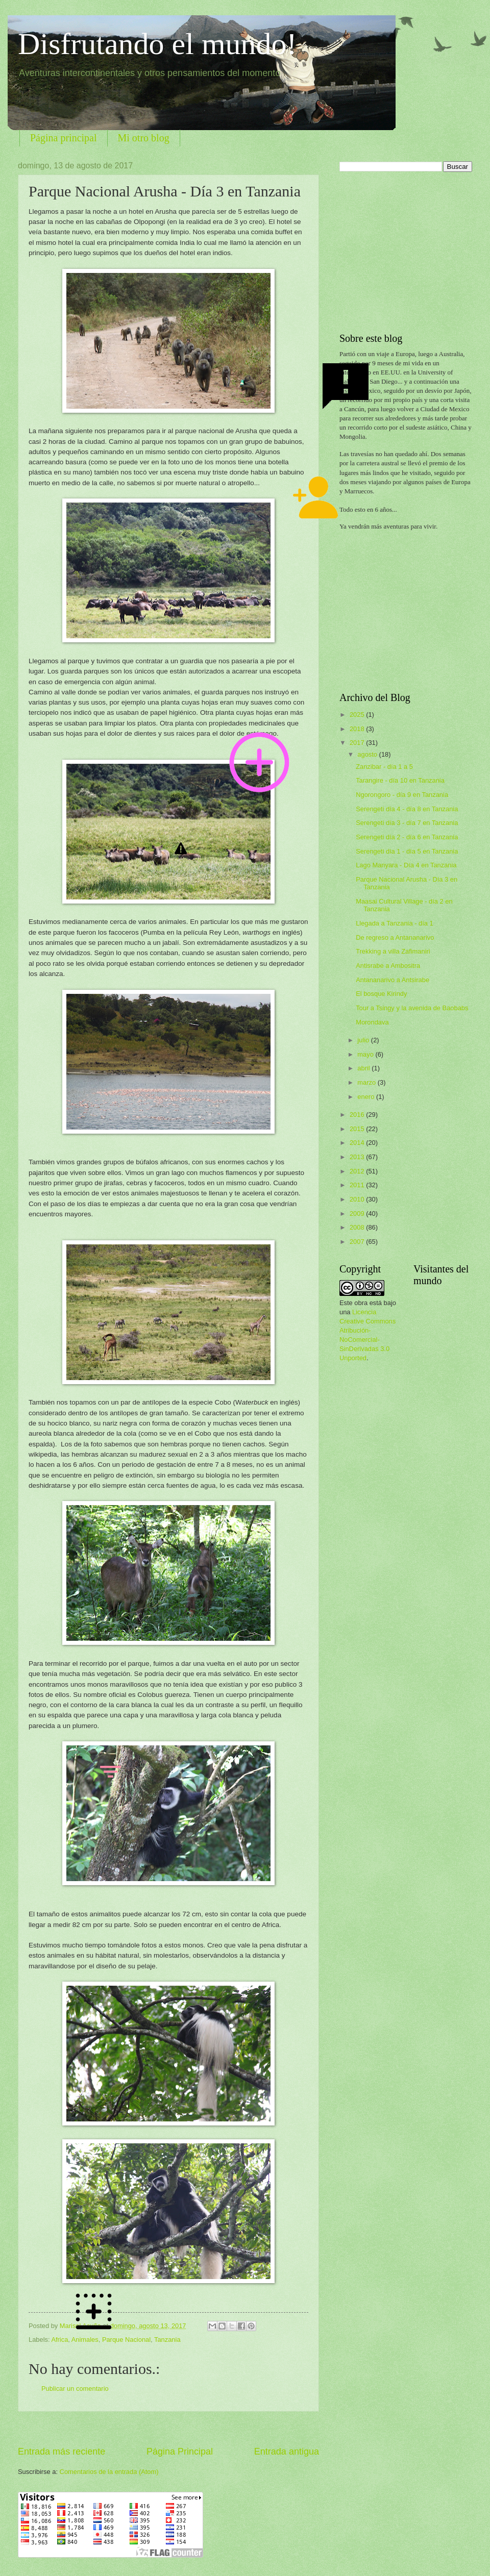 The height and width of the screenshot is (2576, 490). What do you see at coordinates (346, 386) in the screenshot?
I see `view announcements or alerts` at bounding box center [346, 386].